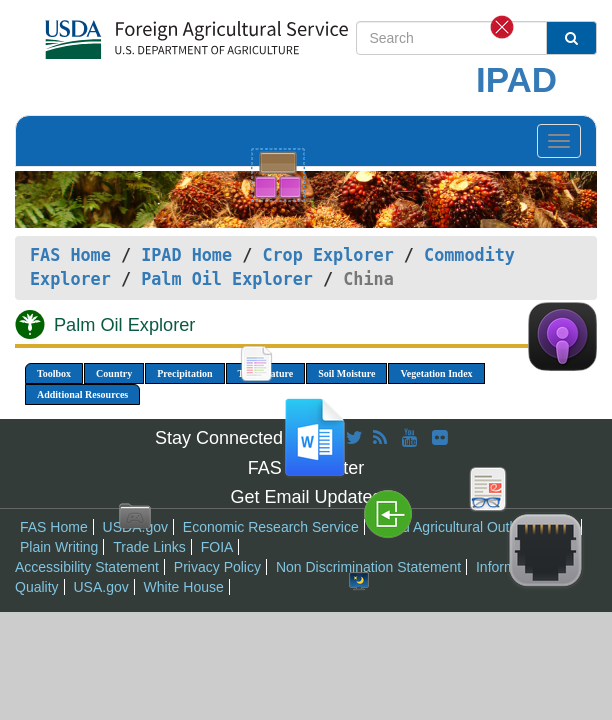 This screenshot has width=612, height=720. What do you see at coordinates (488, 489) in the screenshot?
I see `open evince document viewer` at bounding box center [488, 489].